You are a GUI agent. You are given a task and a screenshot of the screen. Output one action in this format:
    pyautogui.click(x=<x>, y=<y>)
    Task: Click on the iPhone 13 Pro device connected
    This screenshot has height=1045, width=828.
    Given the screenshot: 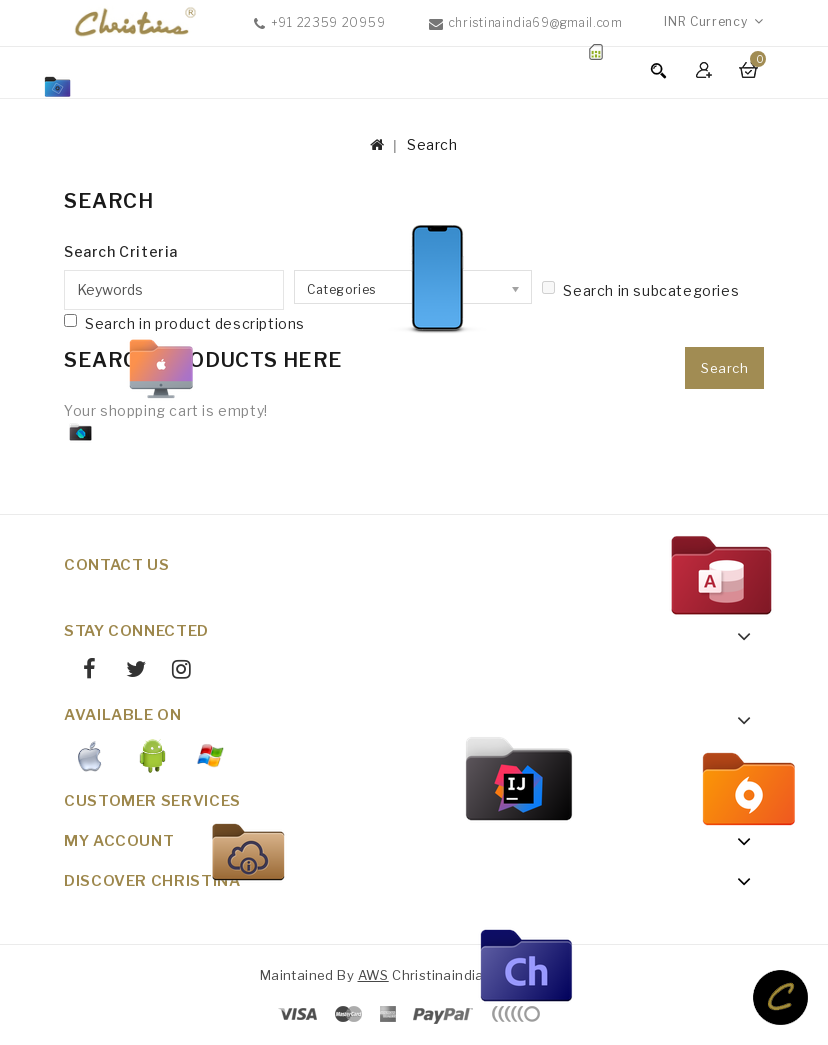 What is the action you would take?
    pyautogui.click(x=437, y=279)
    